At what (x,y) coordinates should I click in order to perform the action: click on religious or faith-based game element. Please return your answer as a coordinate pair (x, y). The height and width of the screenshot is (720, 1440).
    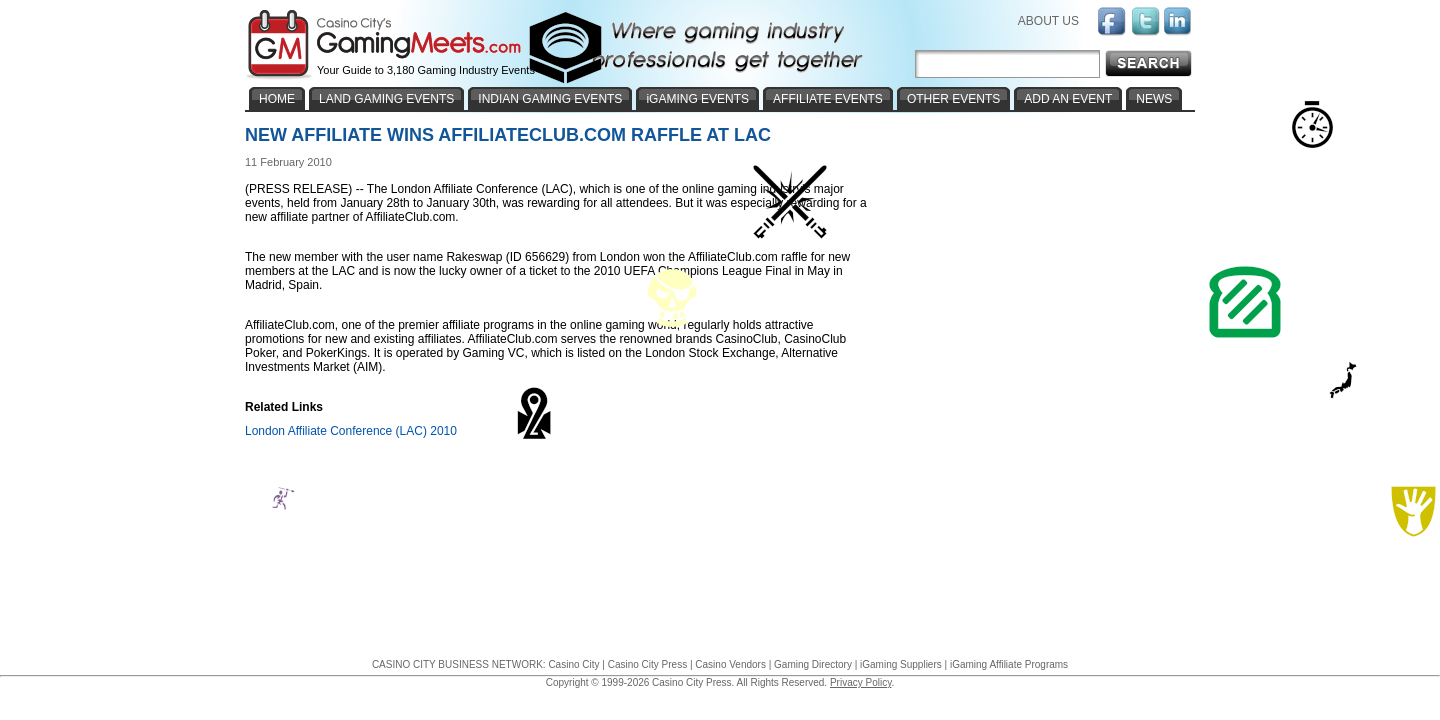
    Looking at the image, I should click on (534, 413).